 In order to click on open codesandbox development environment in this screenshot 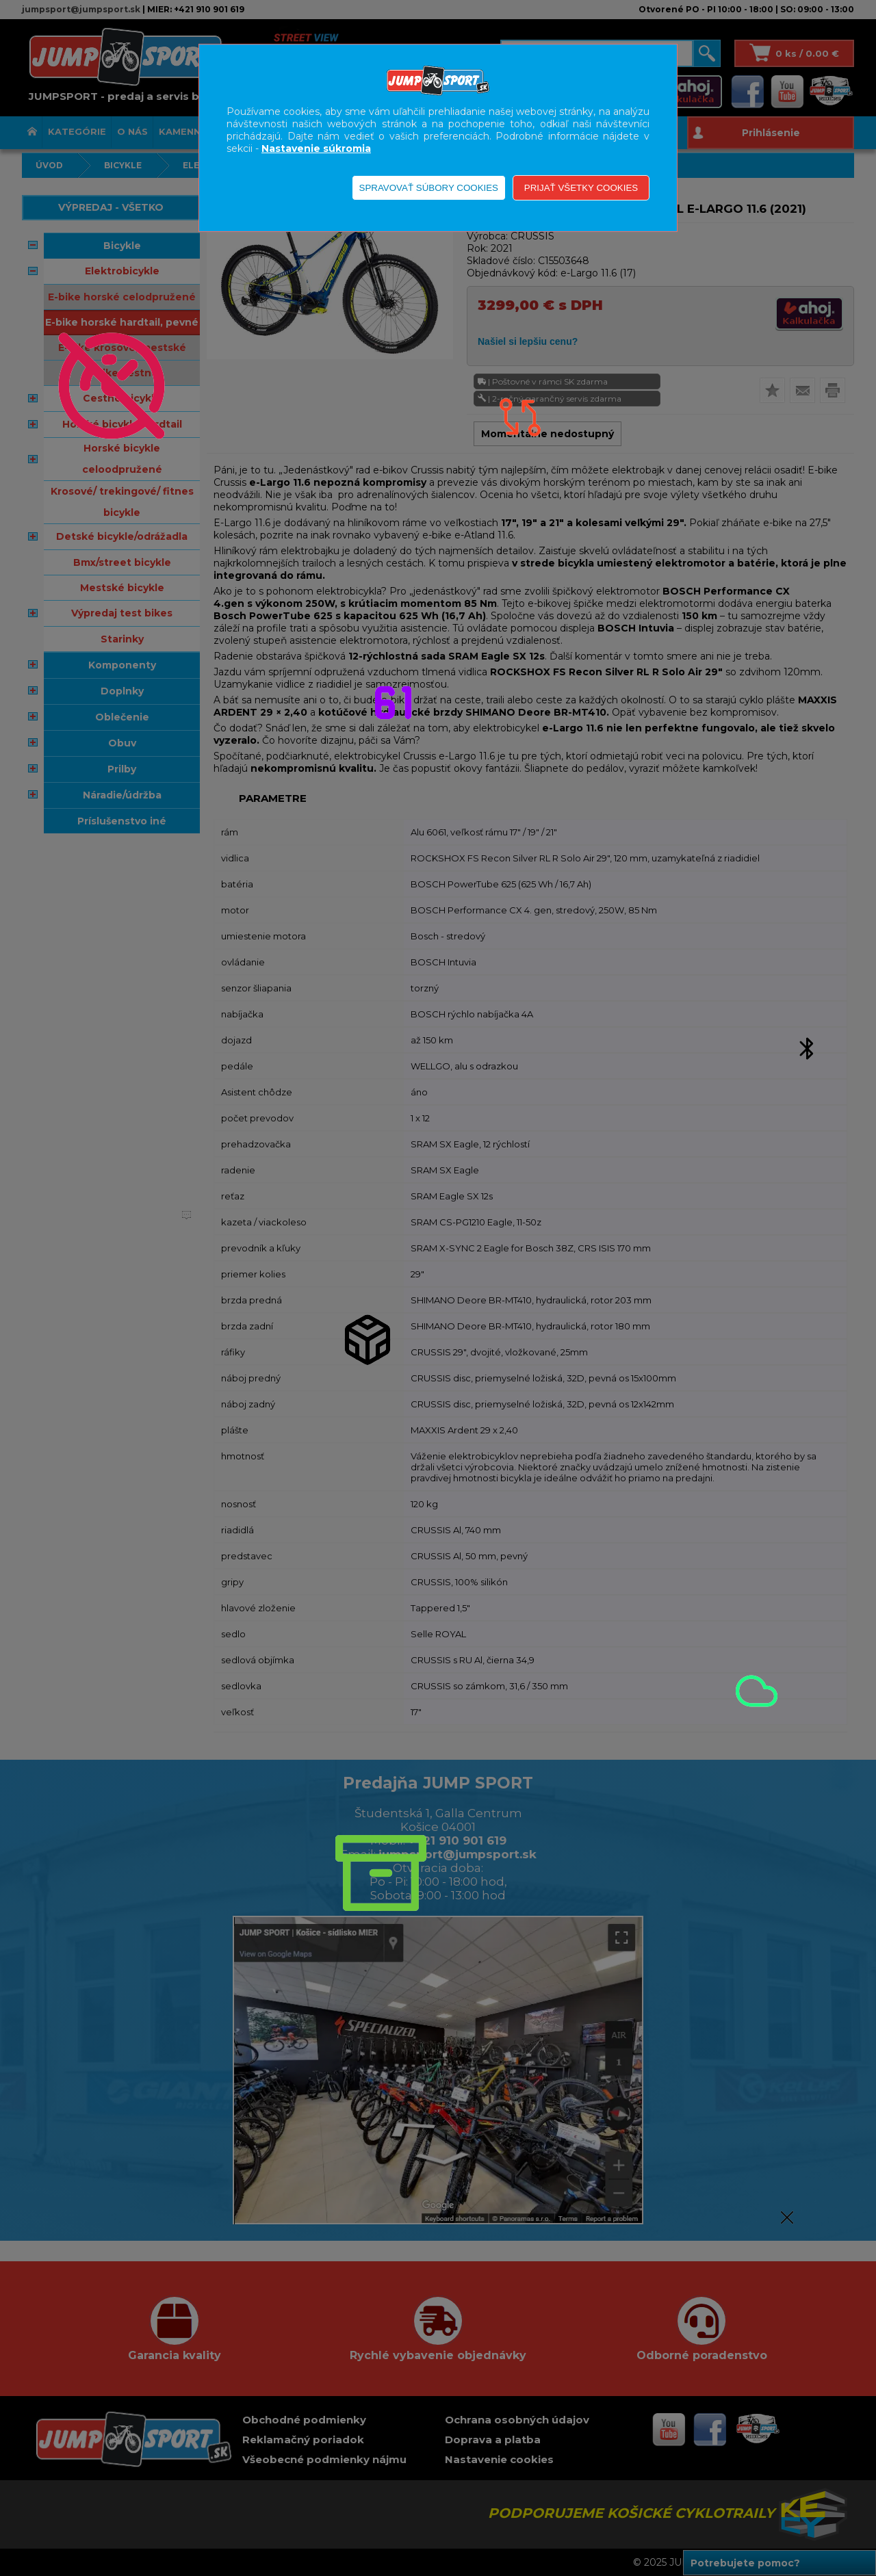, I will do `click(368, 1340)`.